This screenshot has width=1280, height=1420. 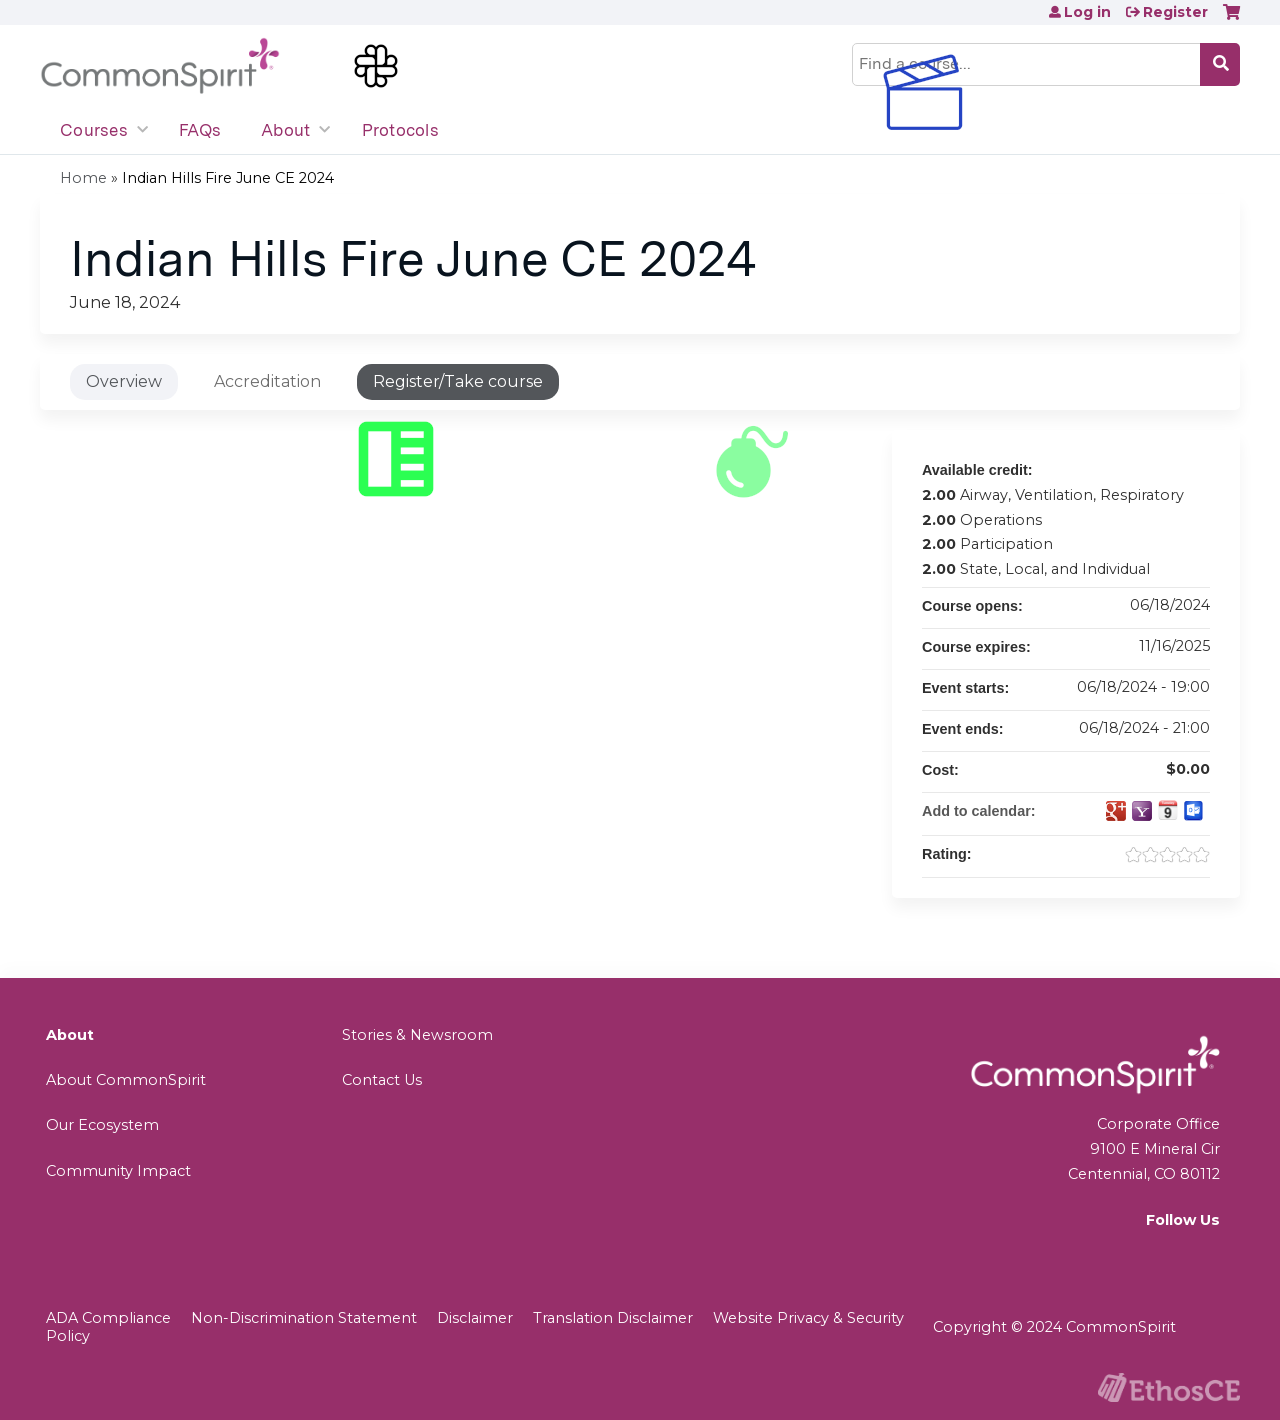 I want to click on toggle between split-screen or half-view mode, so click(x=396, y=459).